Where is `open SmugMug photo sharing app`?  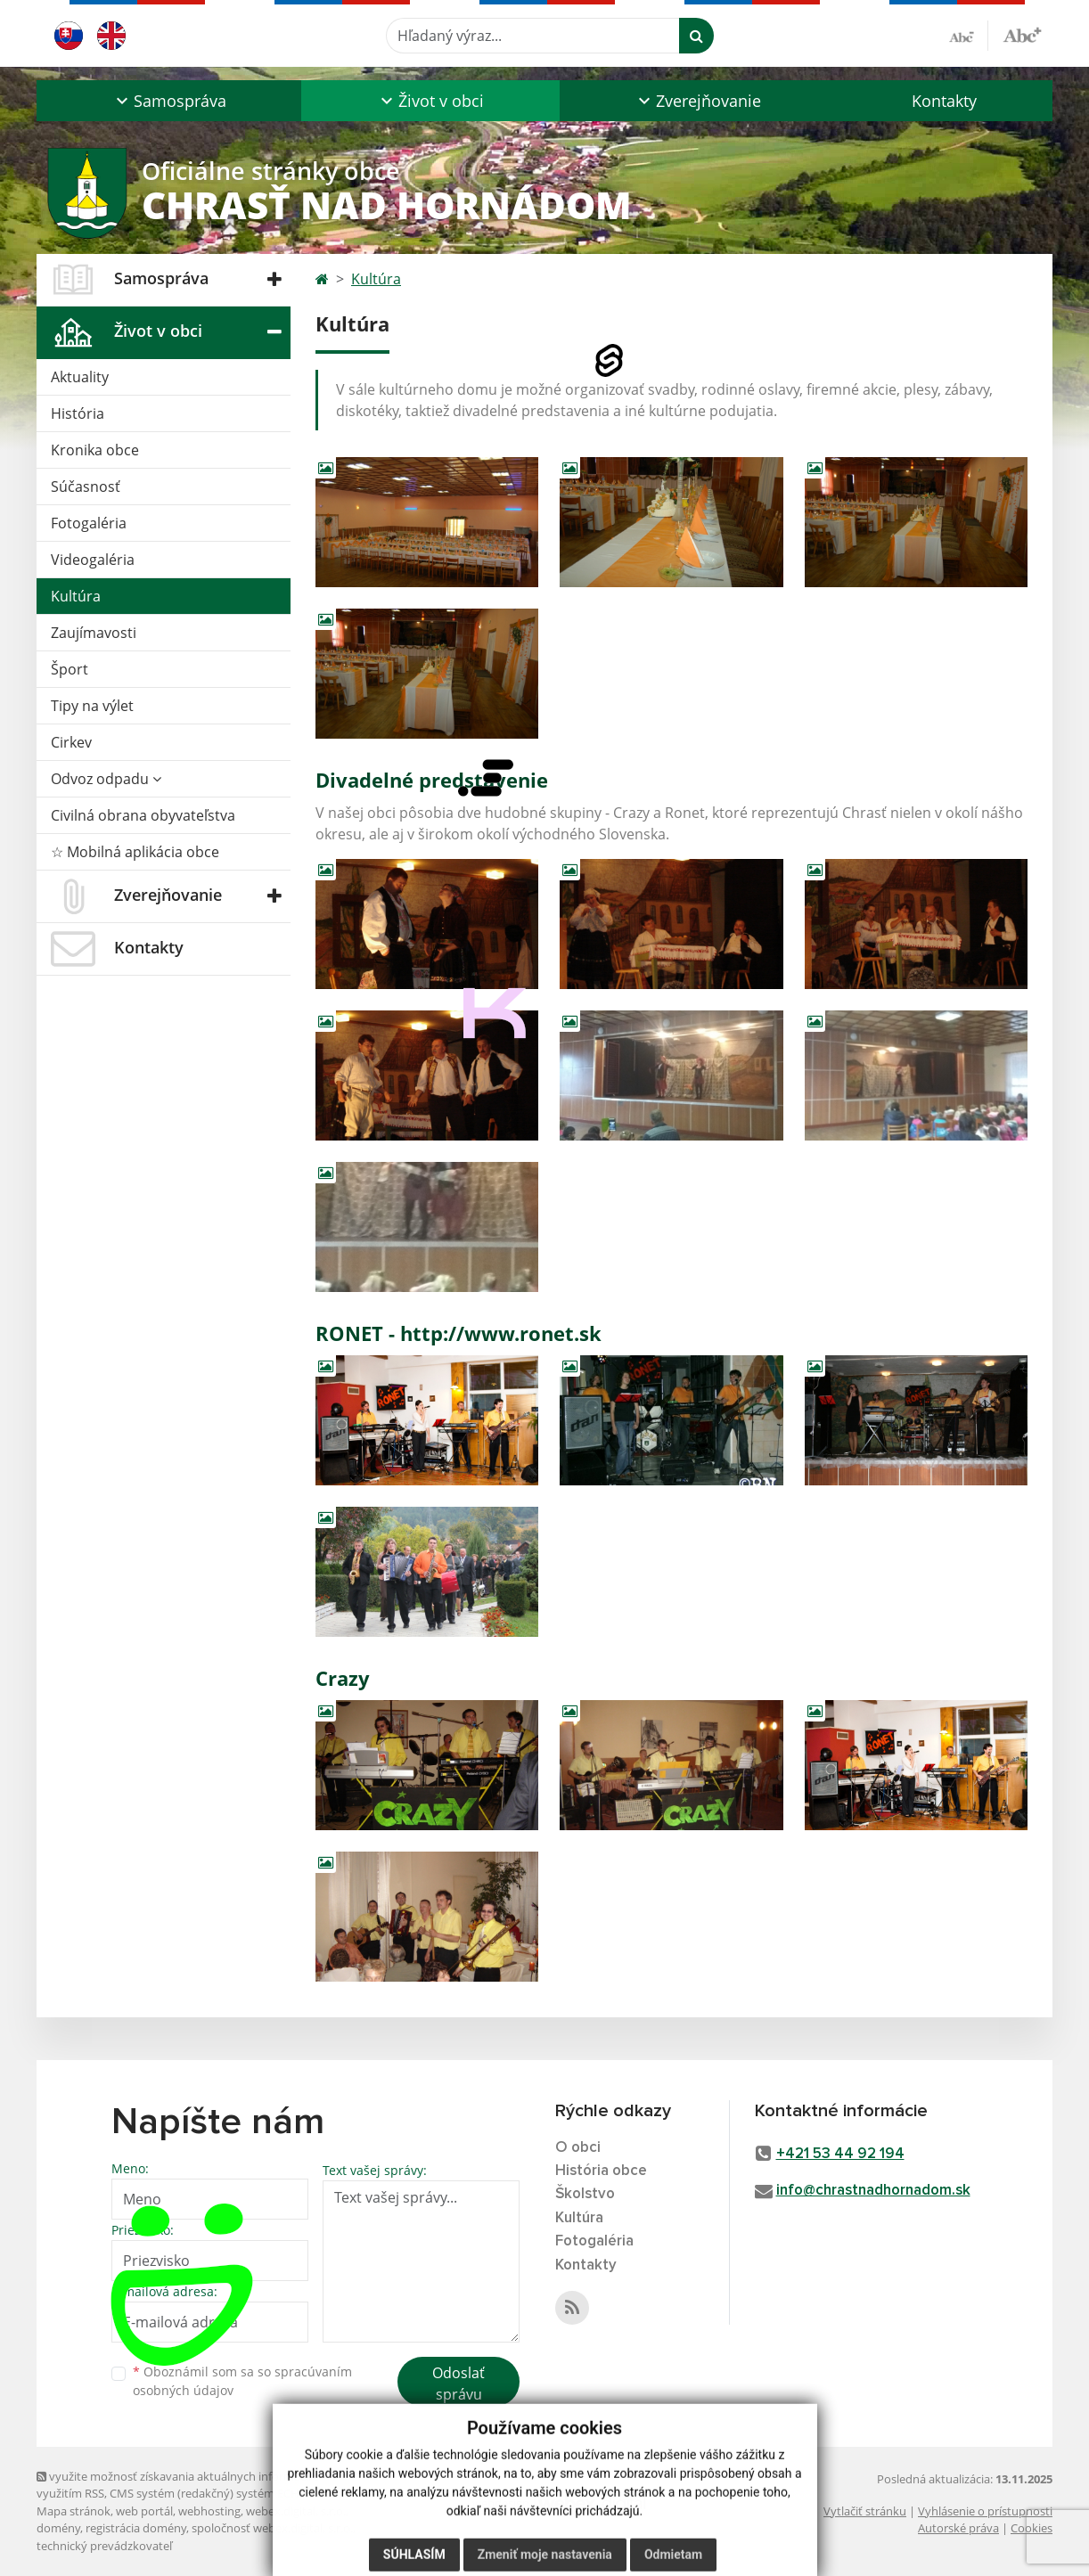 open SmugMug photo sharing app is located at coordinates (182, 2285).